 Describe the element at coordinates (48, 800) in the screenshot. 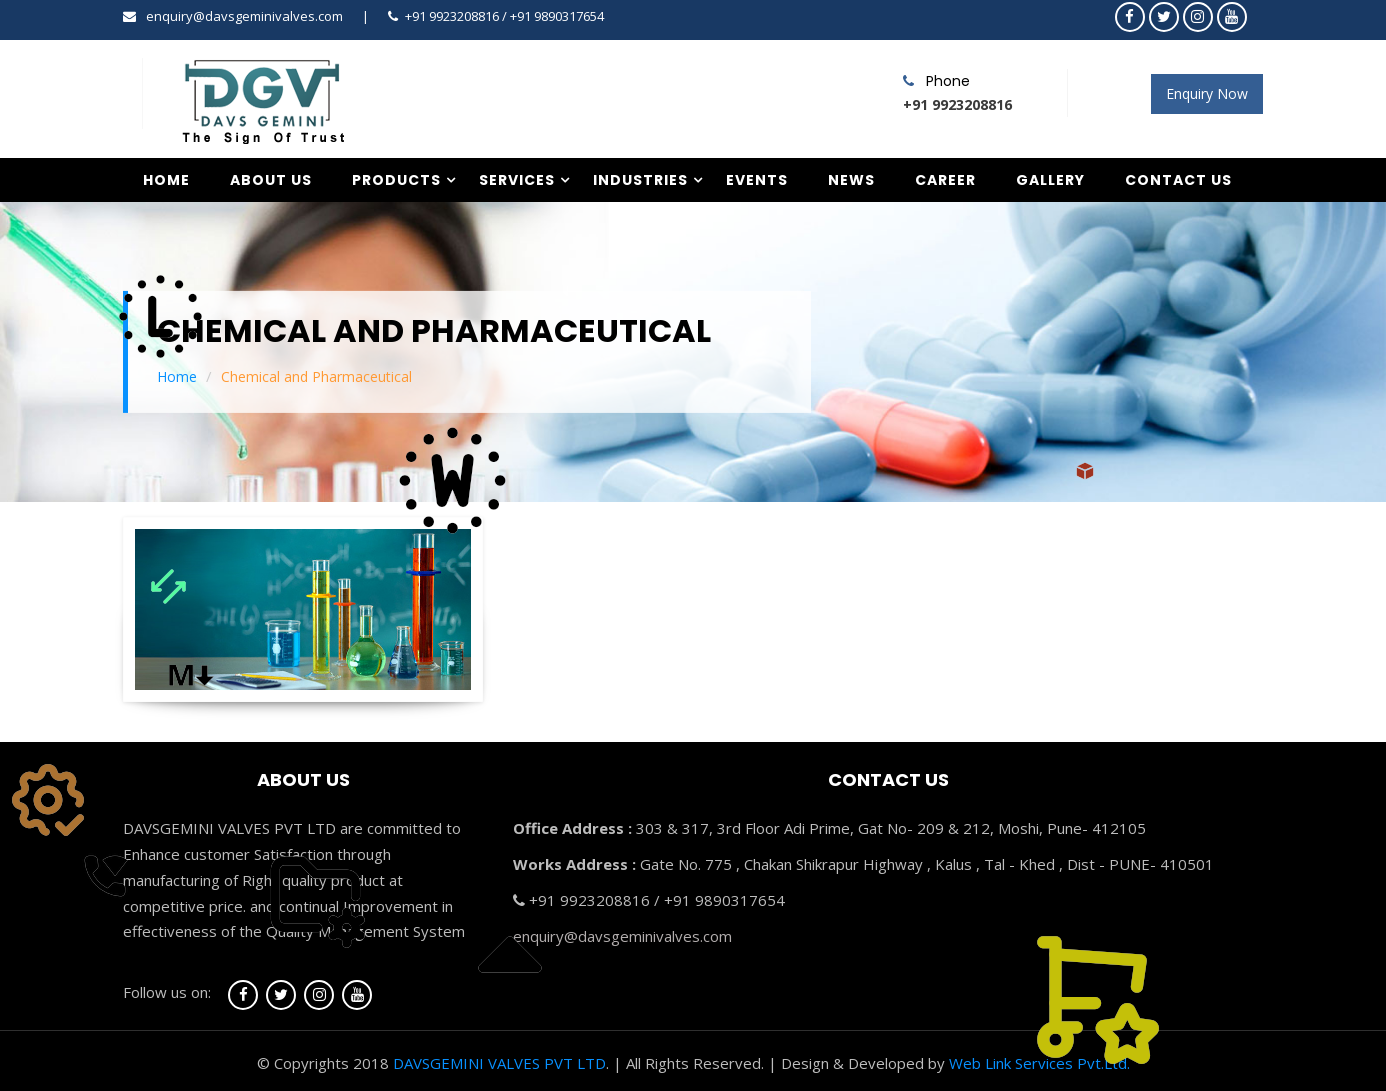

I see `settings saved successfully` at that location.